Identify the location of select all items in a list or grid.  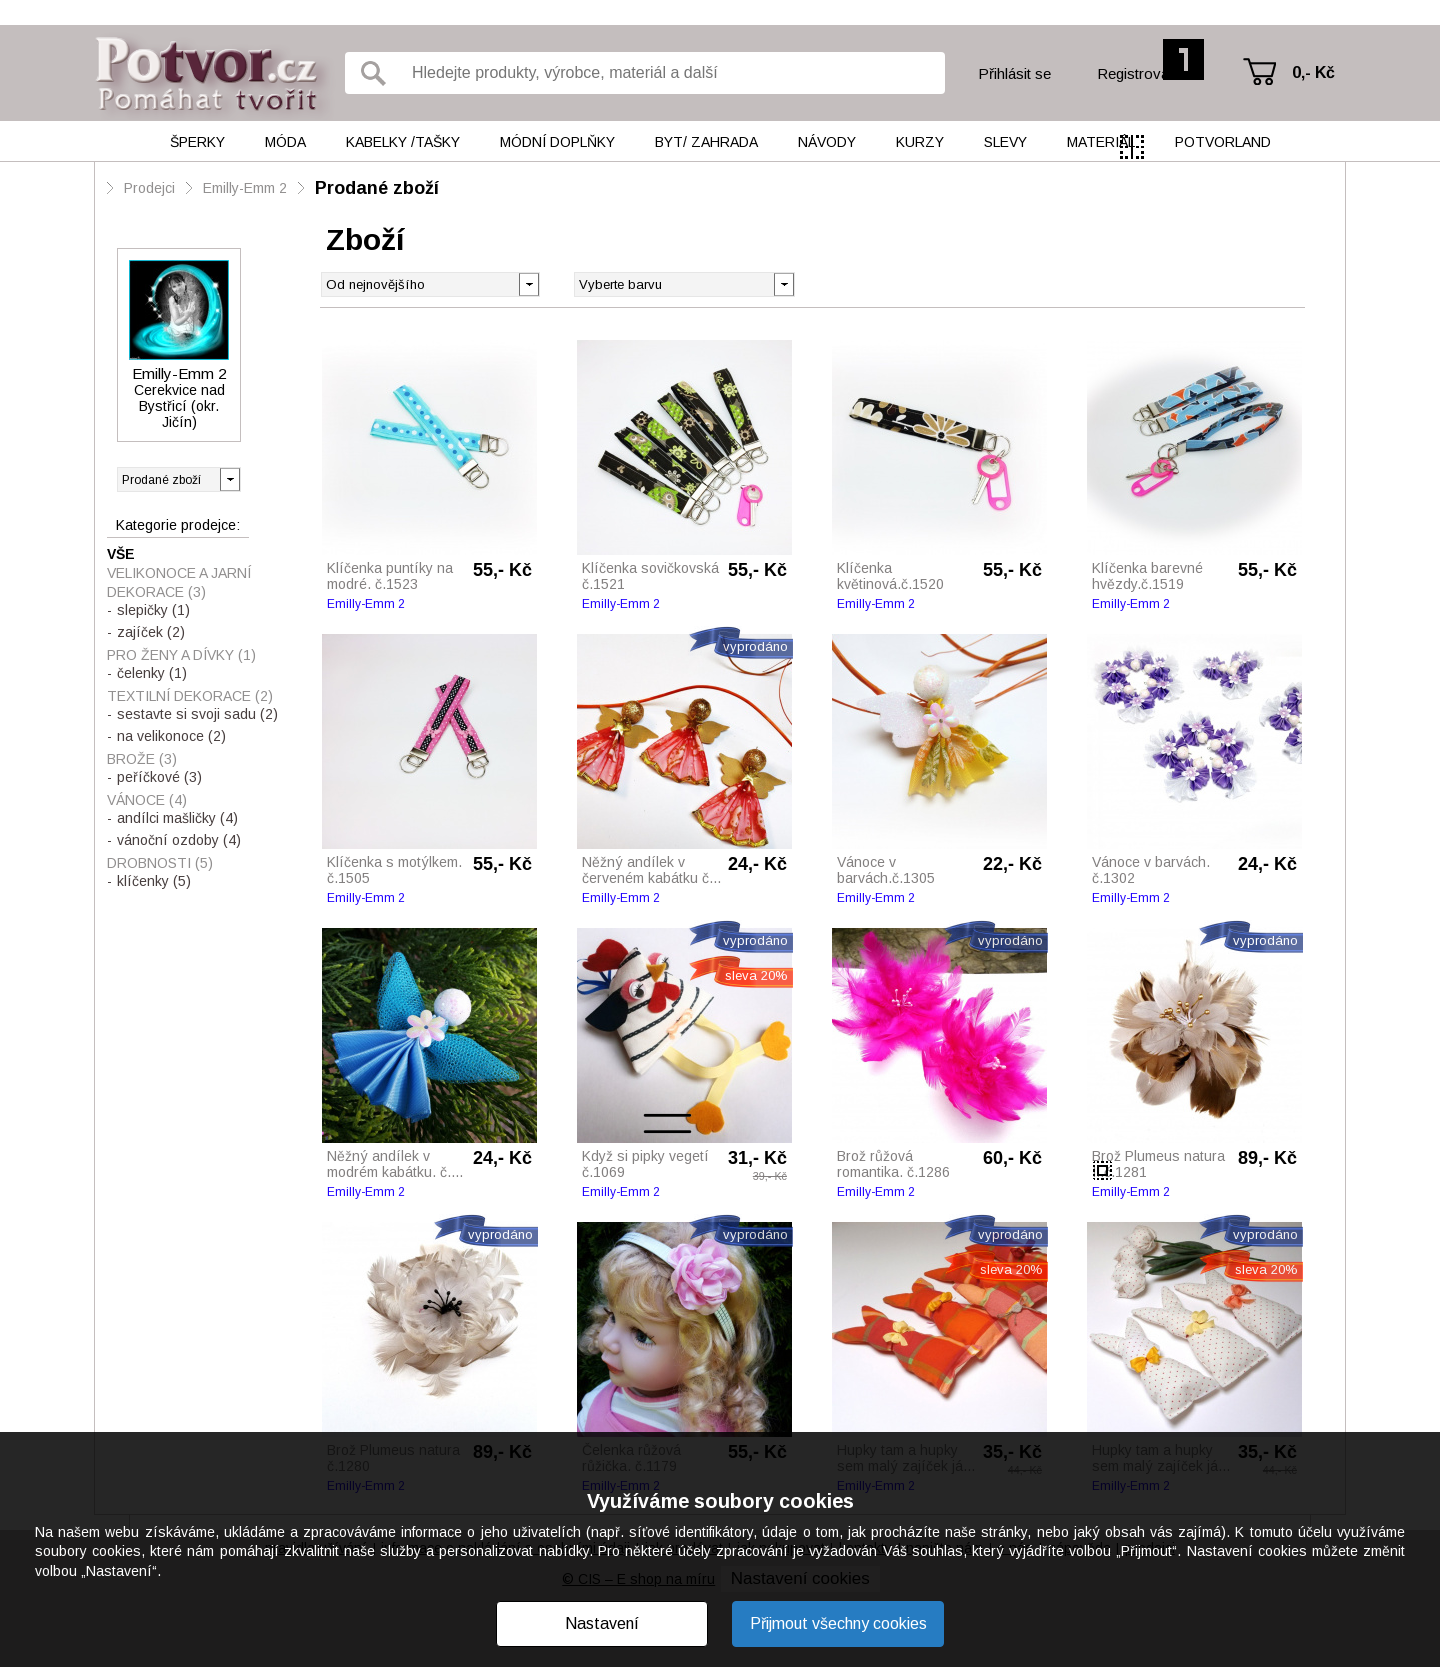
(1102, 1170).